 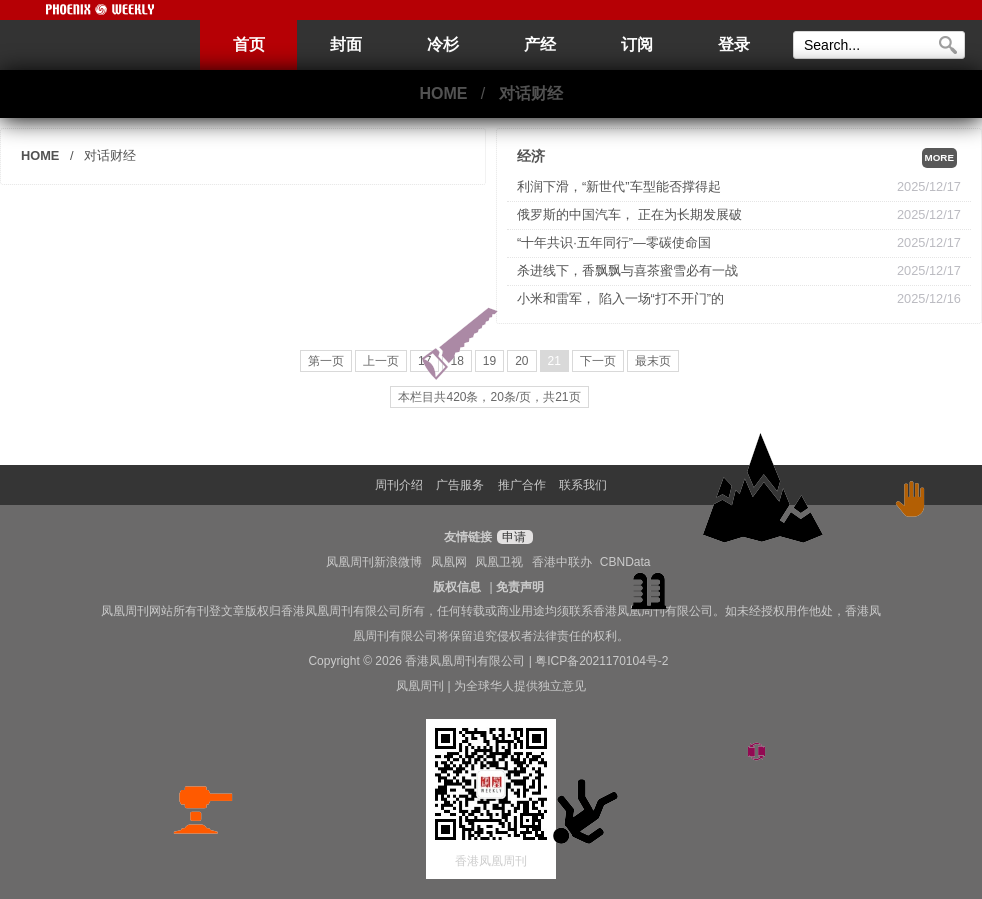 I want to click on view mountain or terrain features, so click(x=763, y=493).